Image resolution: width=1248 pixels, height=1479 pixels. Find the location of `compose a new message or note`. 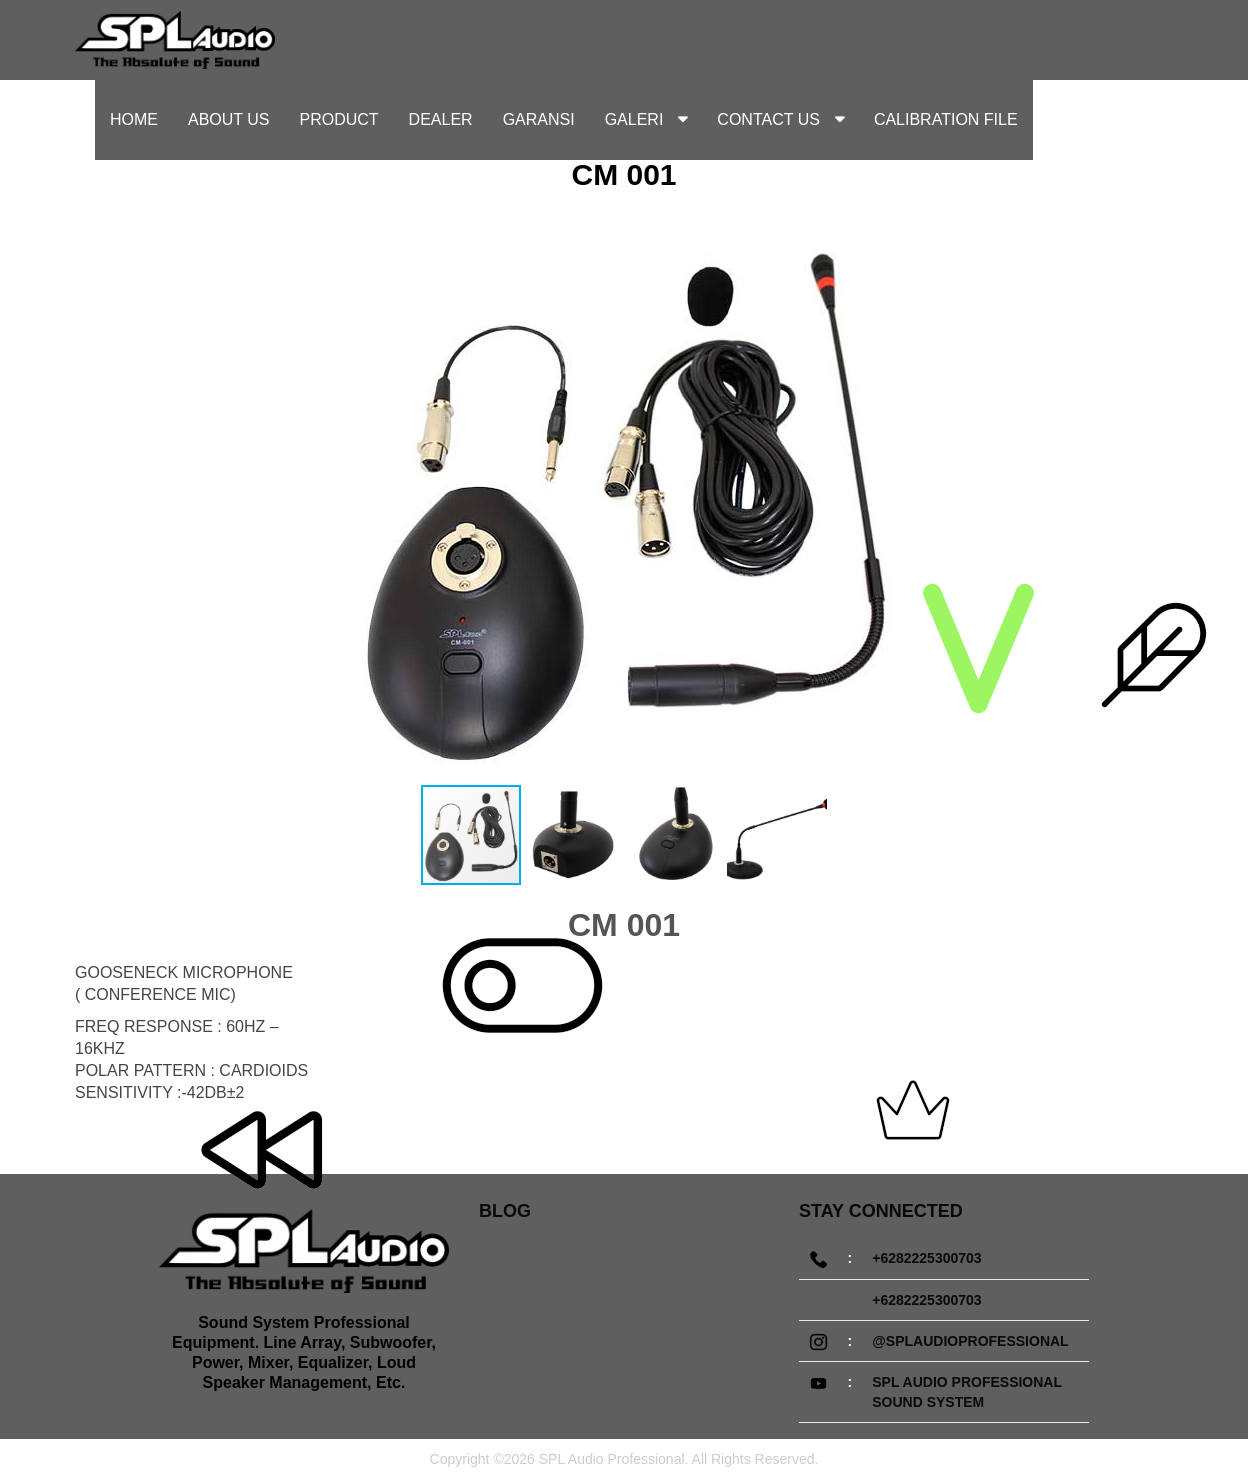

compose a new message or note is located at coordinates (1152, 657).